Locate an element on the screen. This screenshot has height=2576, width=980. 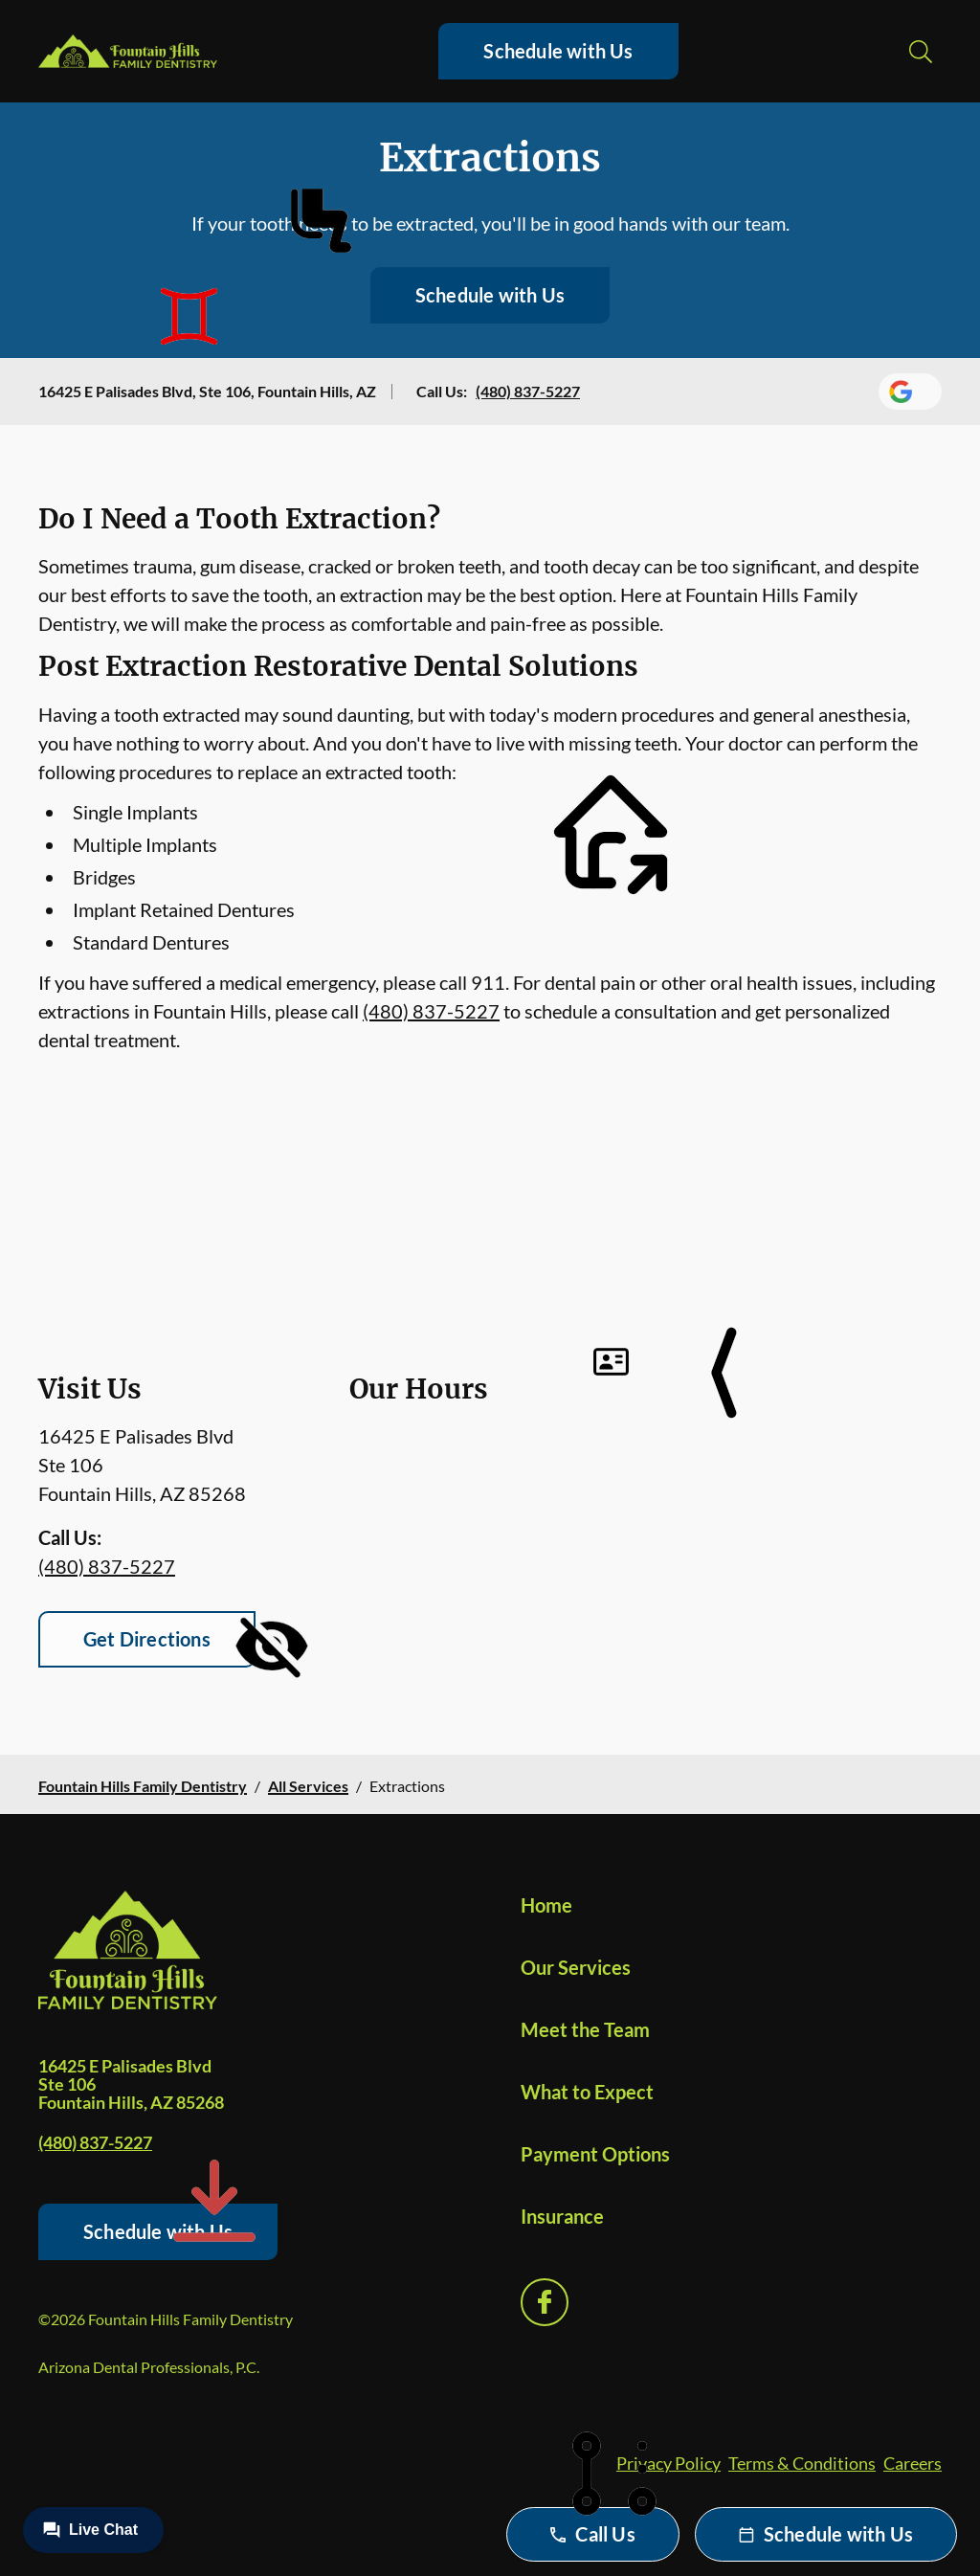
download file to device is located at coordinates (214, 2201).